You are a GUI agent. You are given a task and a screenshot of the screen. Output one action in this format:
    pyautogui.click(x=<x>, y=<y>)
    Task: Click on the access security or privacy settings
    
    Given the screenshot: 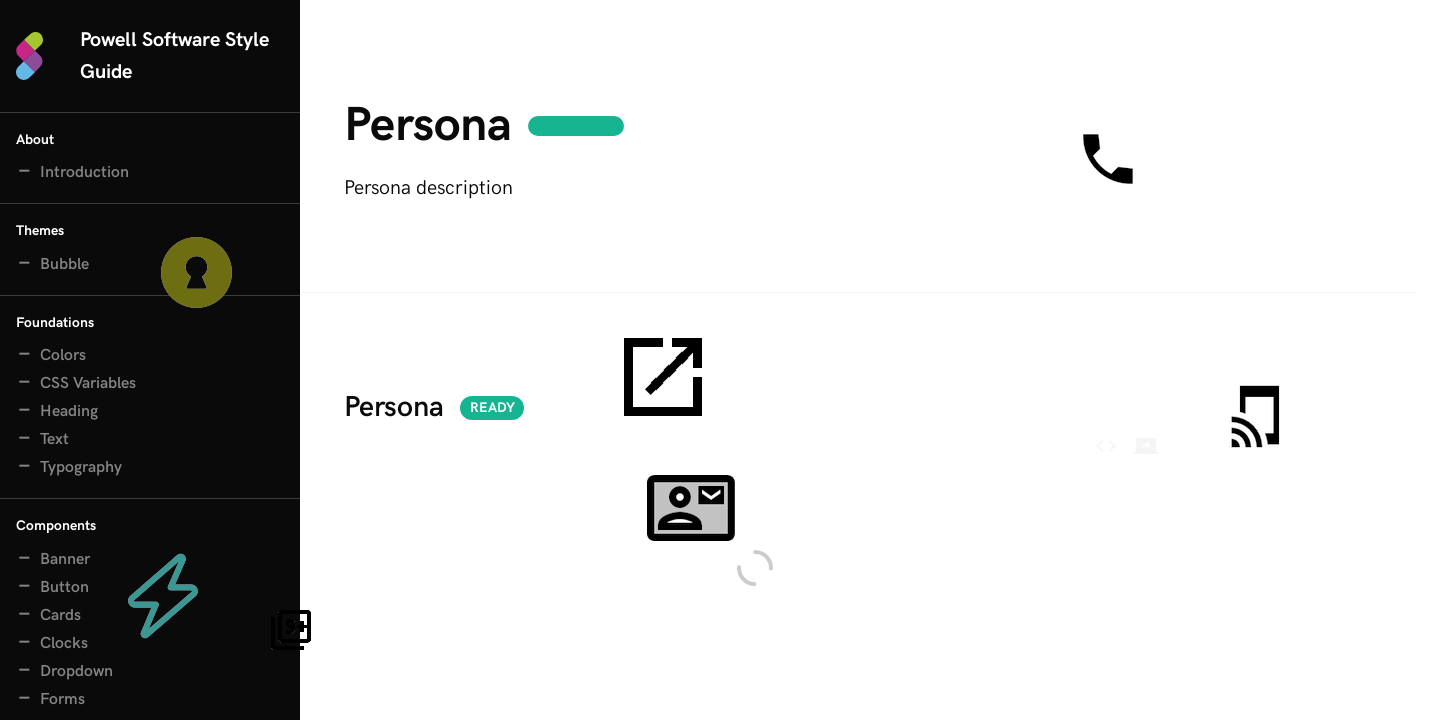 What is the action you would take?
    pyautogui.click(x=196, y=272)
    